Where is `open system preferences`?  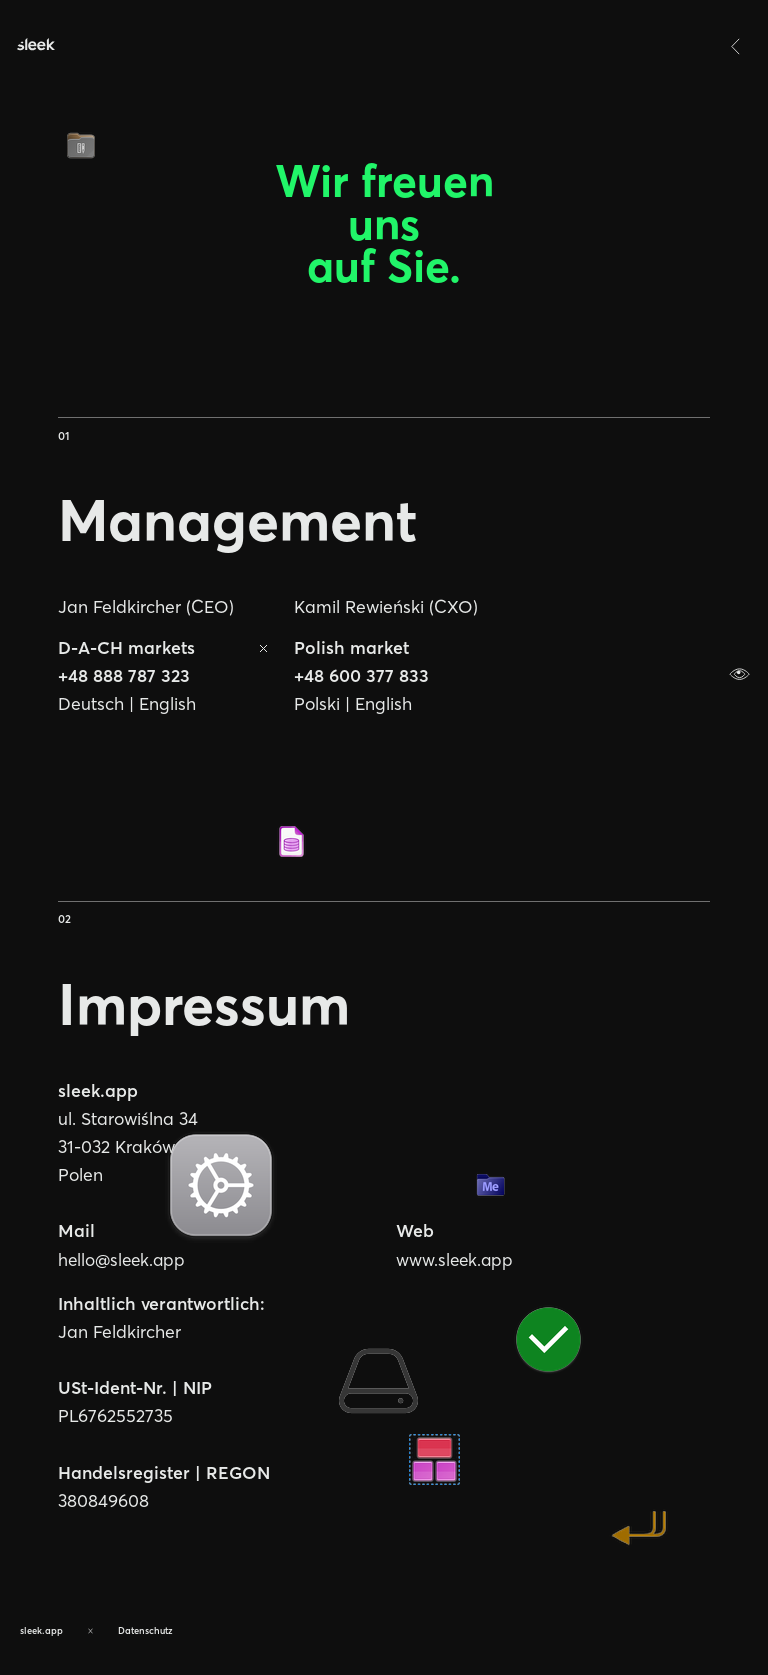
open system preferences is located at coordinates (221, 1187).